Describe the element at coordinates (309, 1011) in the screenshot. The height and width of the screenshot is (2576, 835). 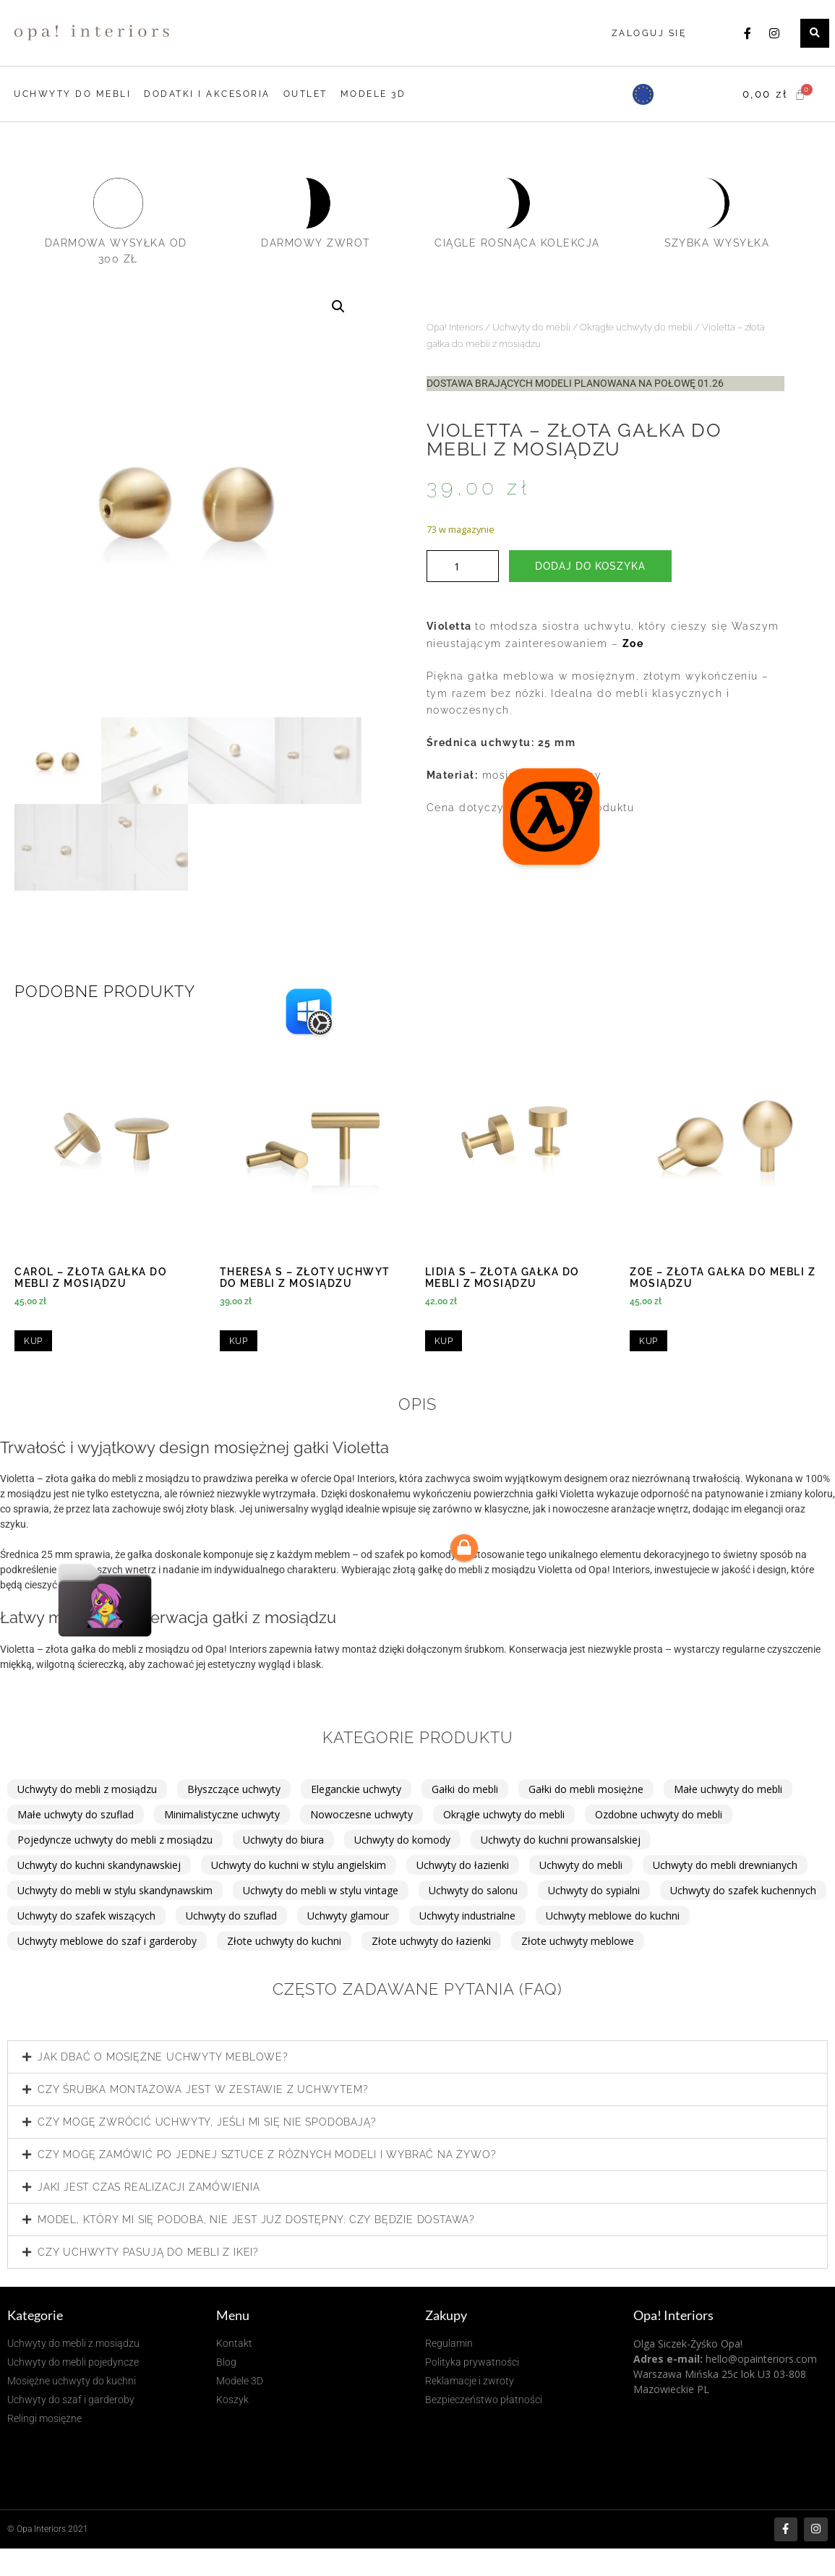
I see `open wine configuration settings` at that location.